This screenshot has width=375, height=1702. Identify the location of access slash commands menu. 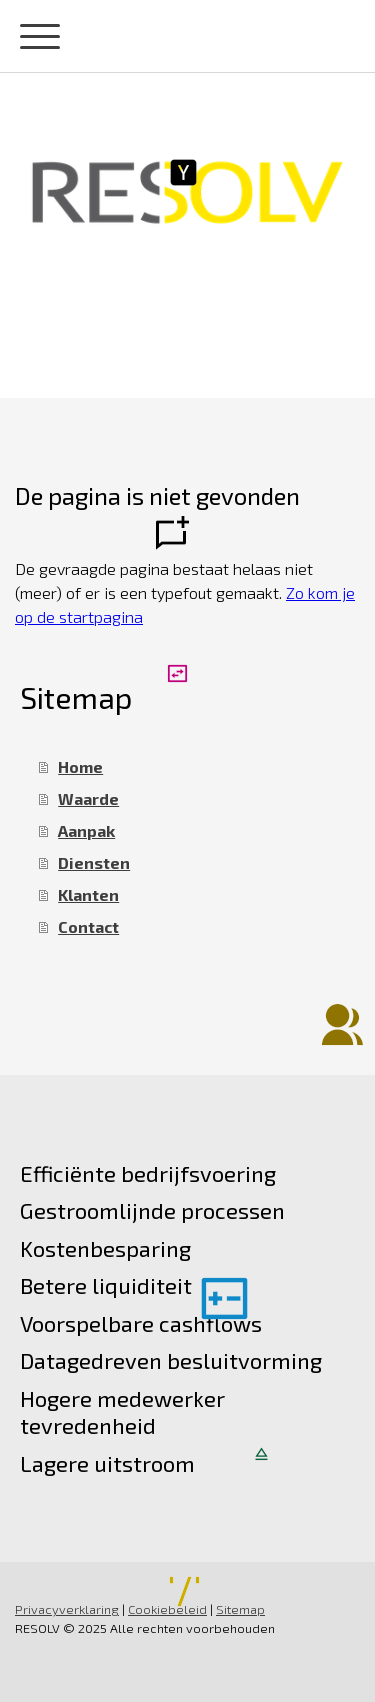
(184, 1591).